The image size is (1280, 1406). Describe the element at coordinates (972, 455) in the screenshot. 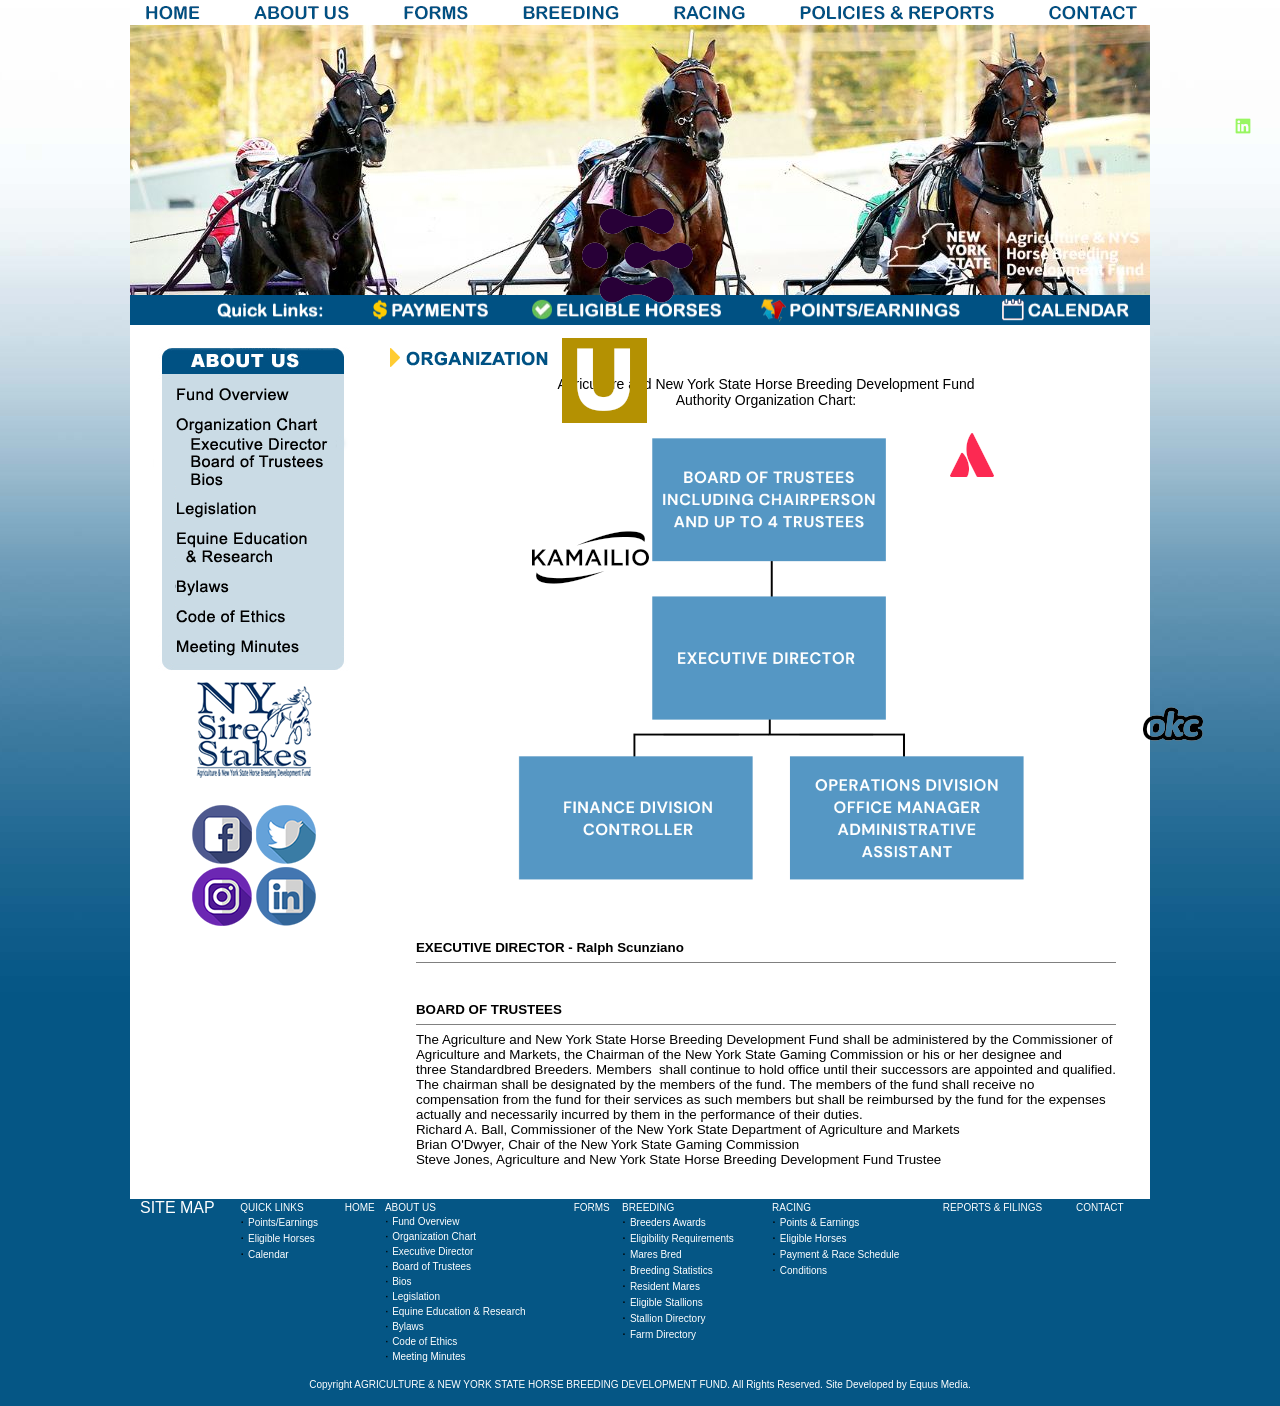

I see `atlassian company logo` at that location.